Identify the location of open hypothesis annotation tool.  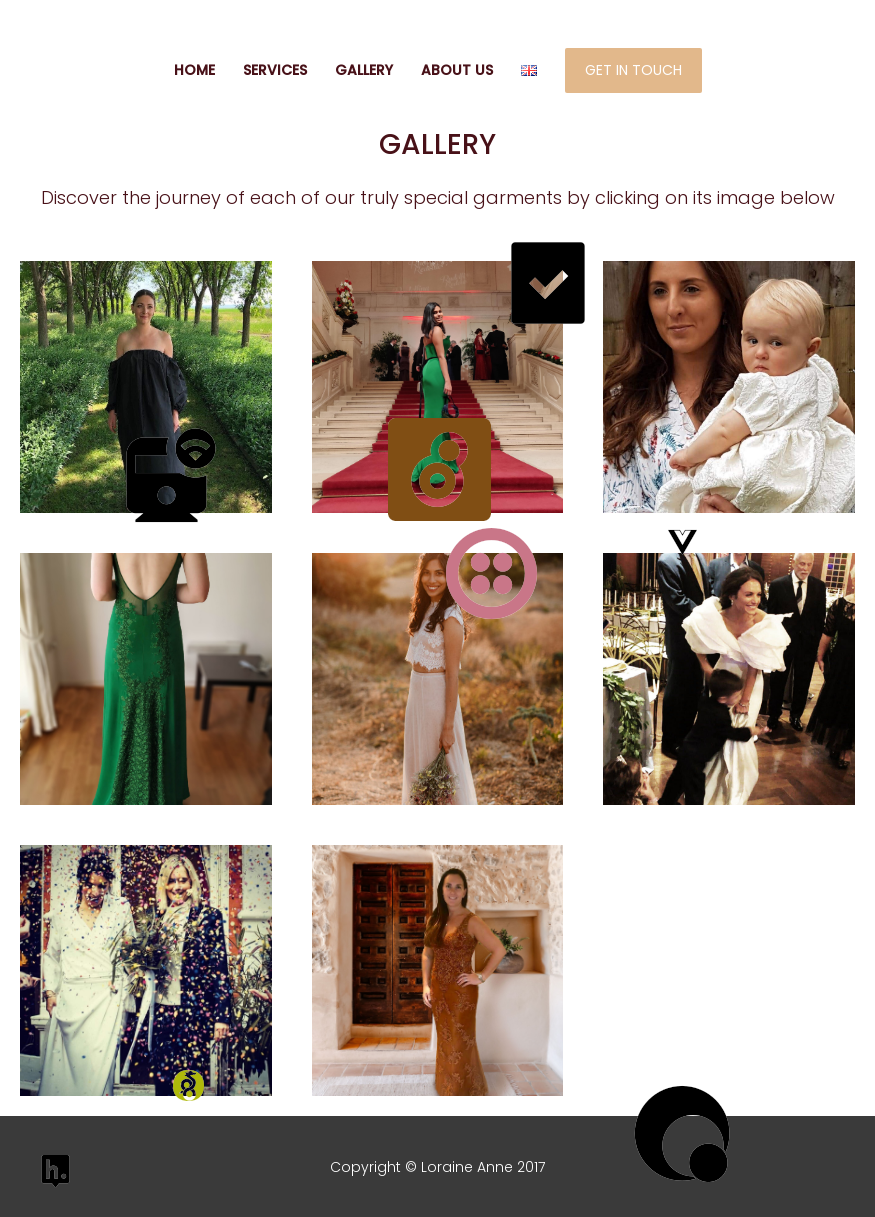
(55, 1171).